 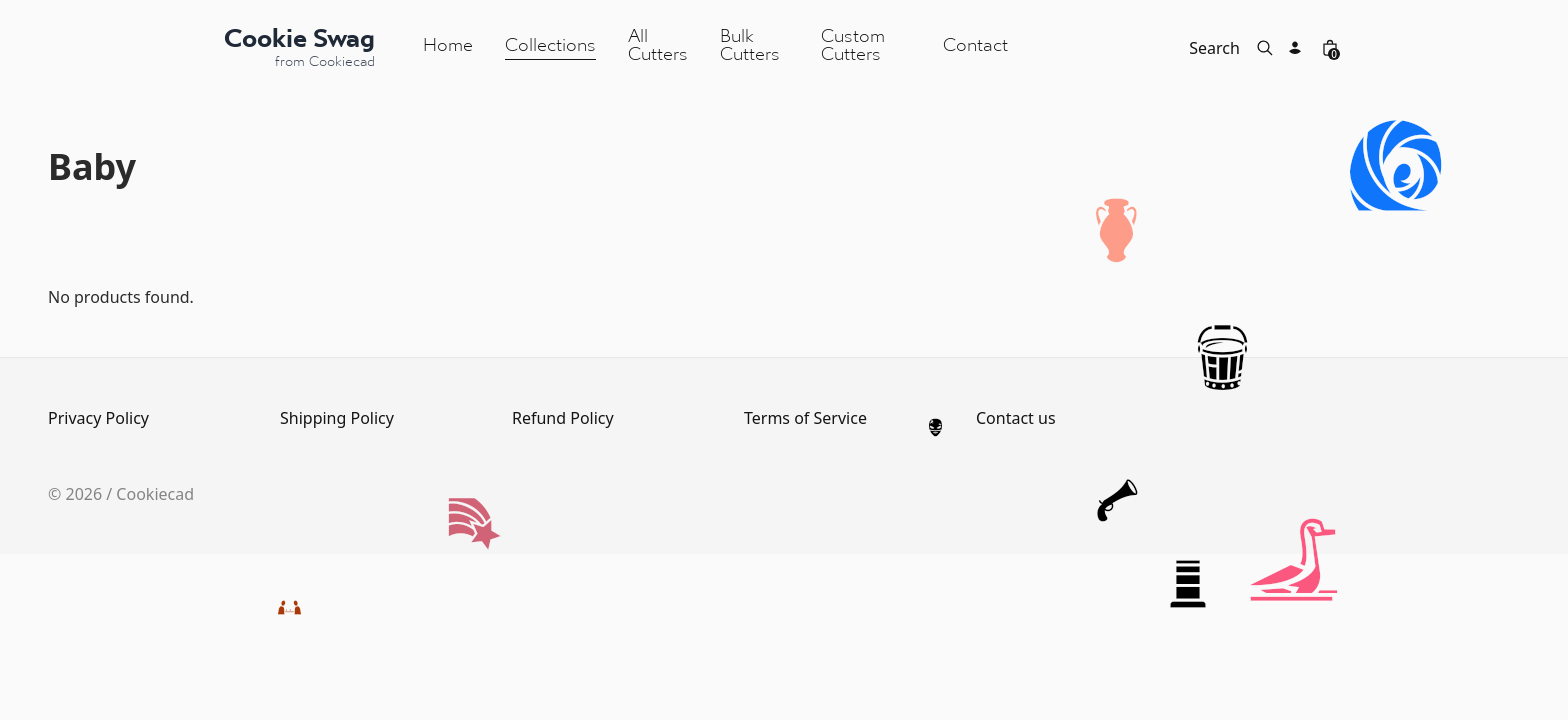 What do you see at coordinates (1116, 230) in the screenshot?
I see `browse ancient or historical artifacts` at bounding box center [1116, 230].